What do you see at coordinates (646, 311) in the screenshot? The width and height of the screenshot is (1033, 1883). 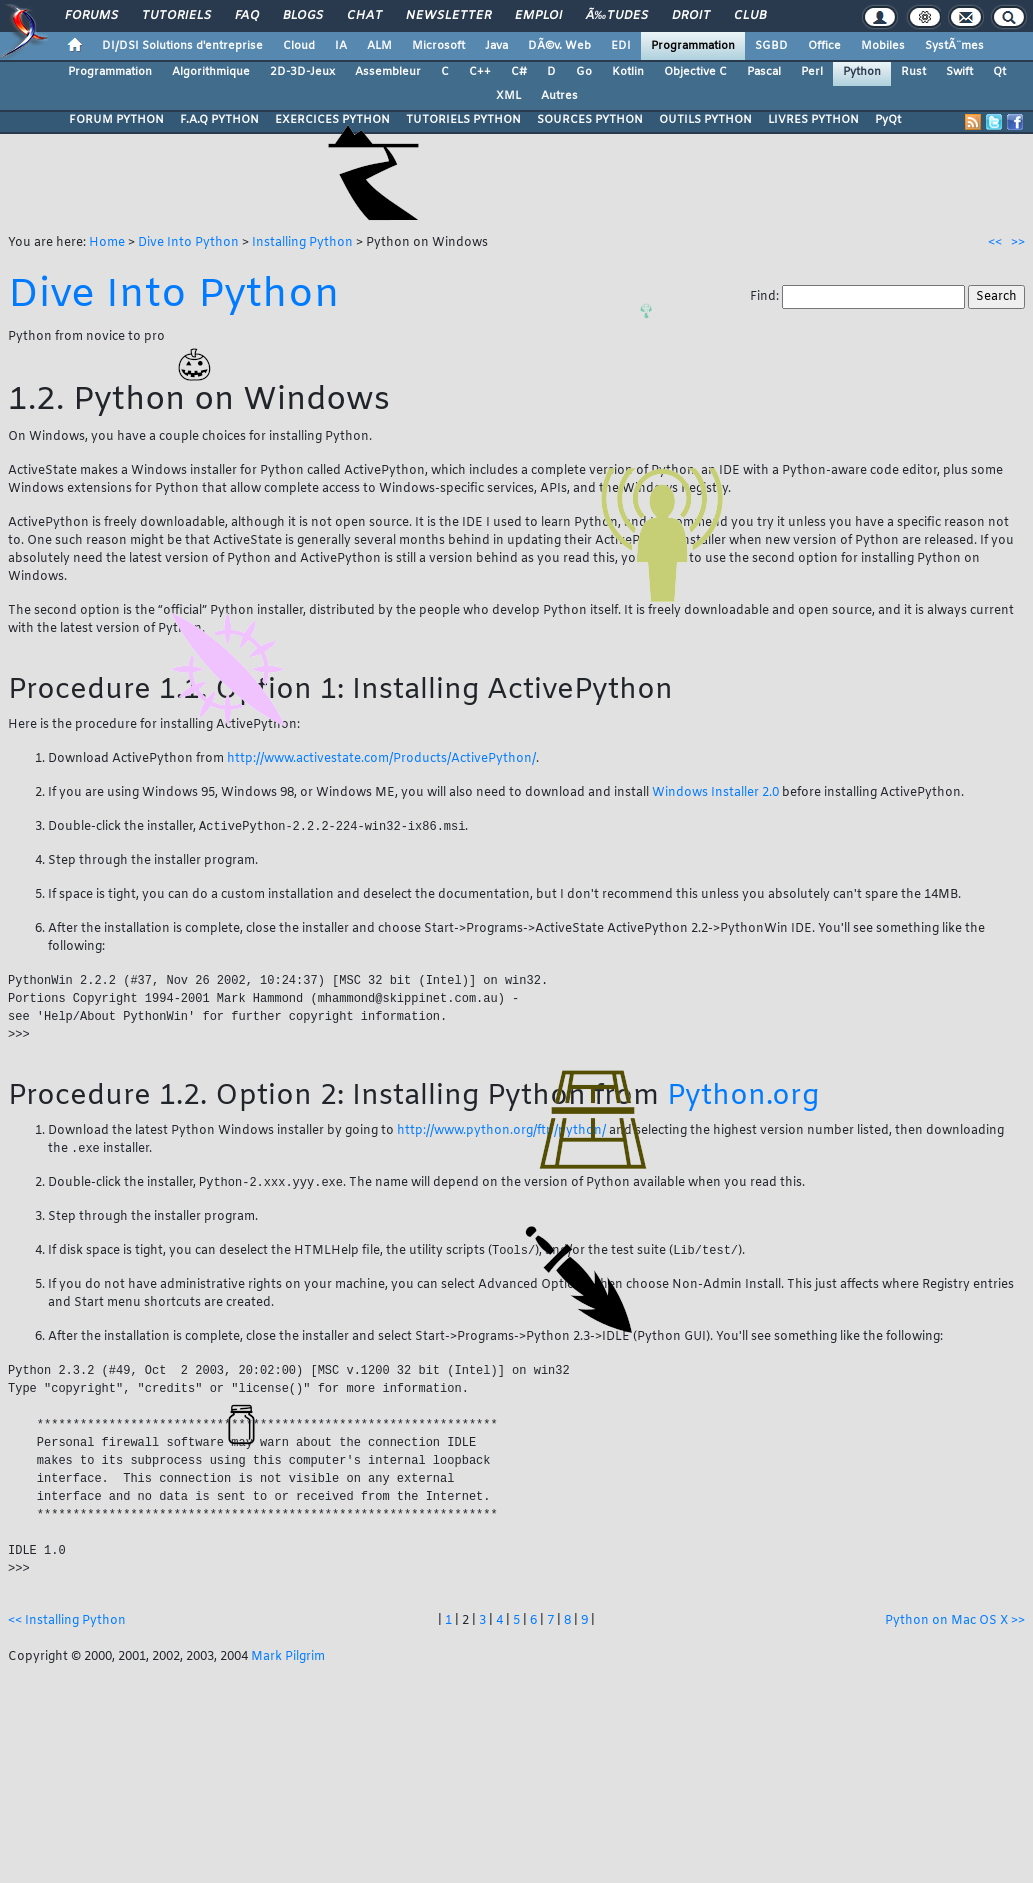 I see `deadly or poisonous mushroom indicator` at bounding box center [646, 311].